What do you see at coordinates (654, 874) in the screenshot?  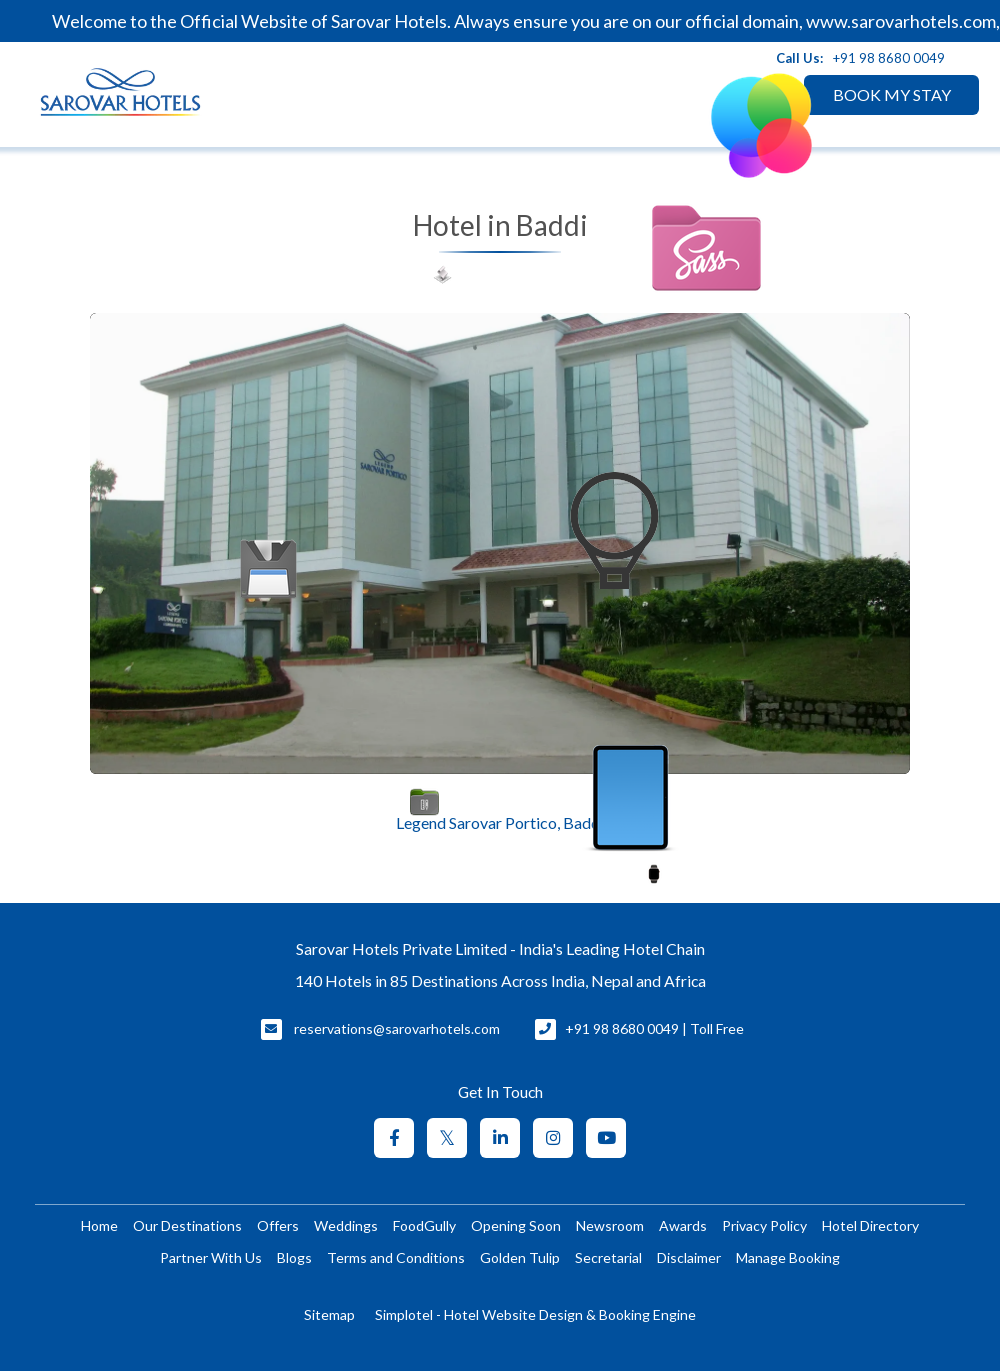 I see `apple watch series 10 device icon` at bounding box center [654, 874].